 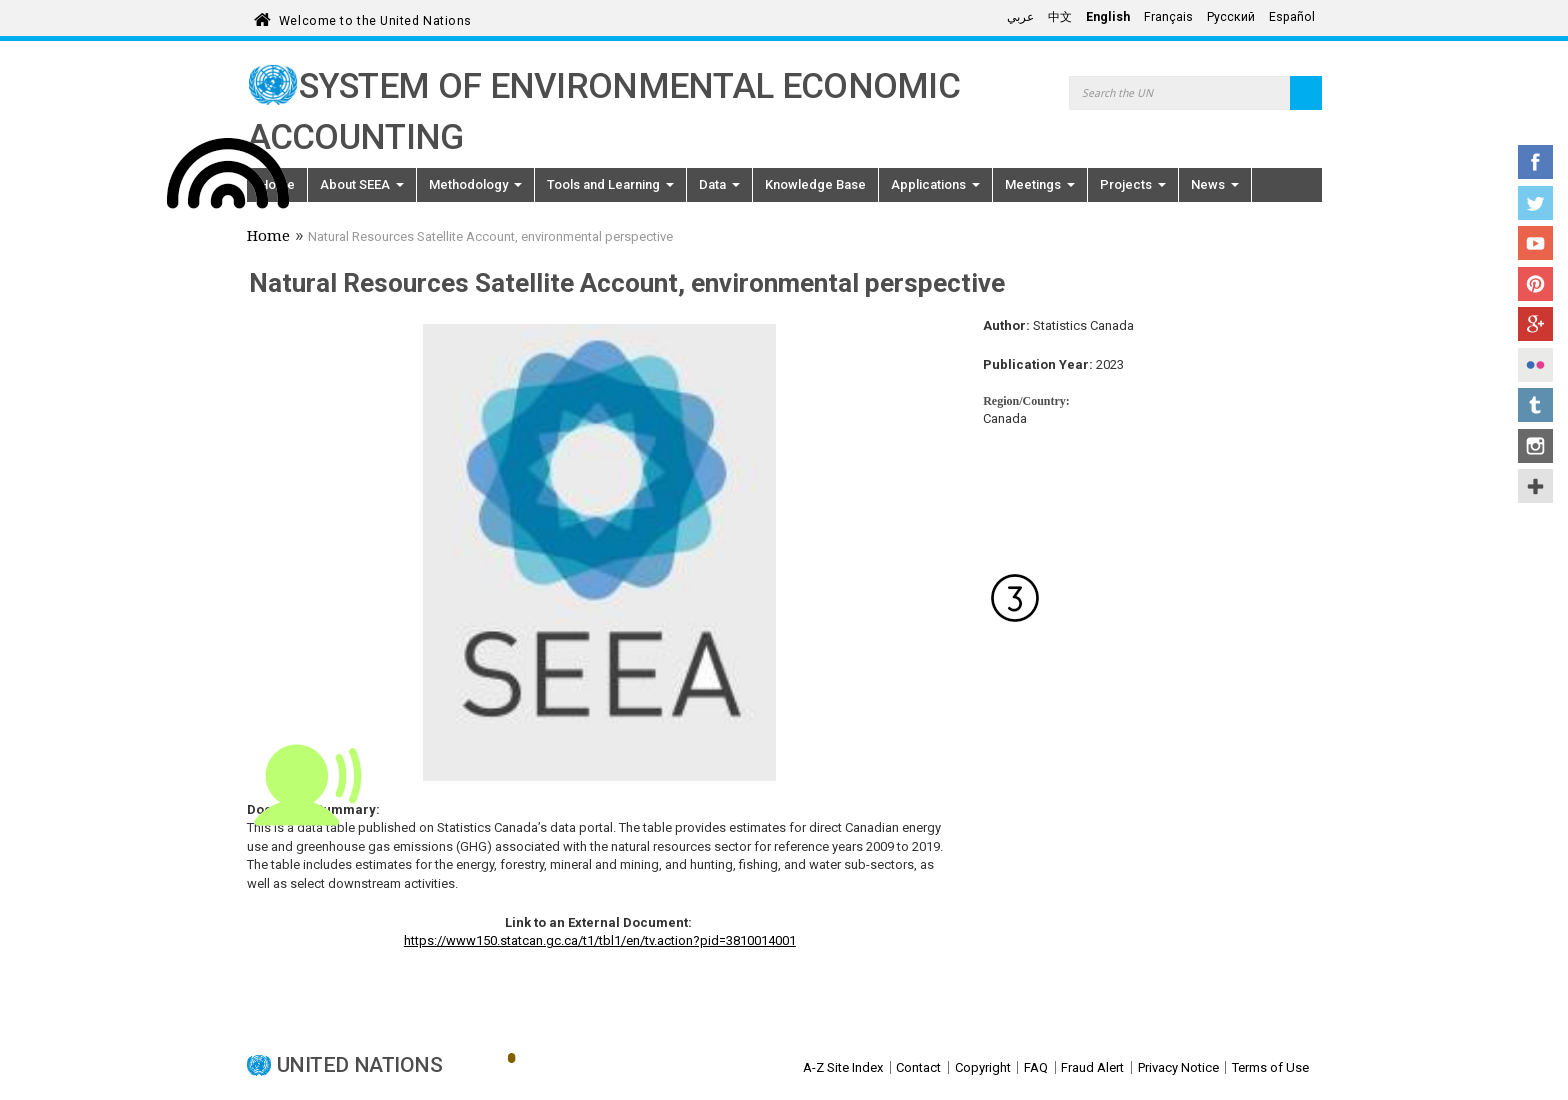 I want to click on indicates weather conditions showing a rainbow, so click(x=228, y=178).